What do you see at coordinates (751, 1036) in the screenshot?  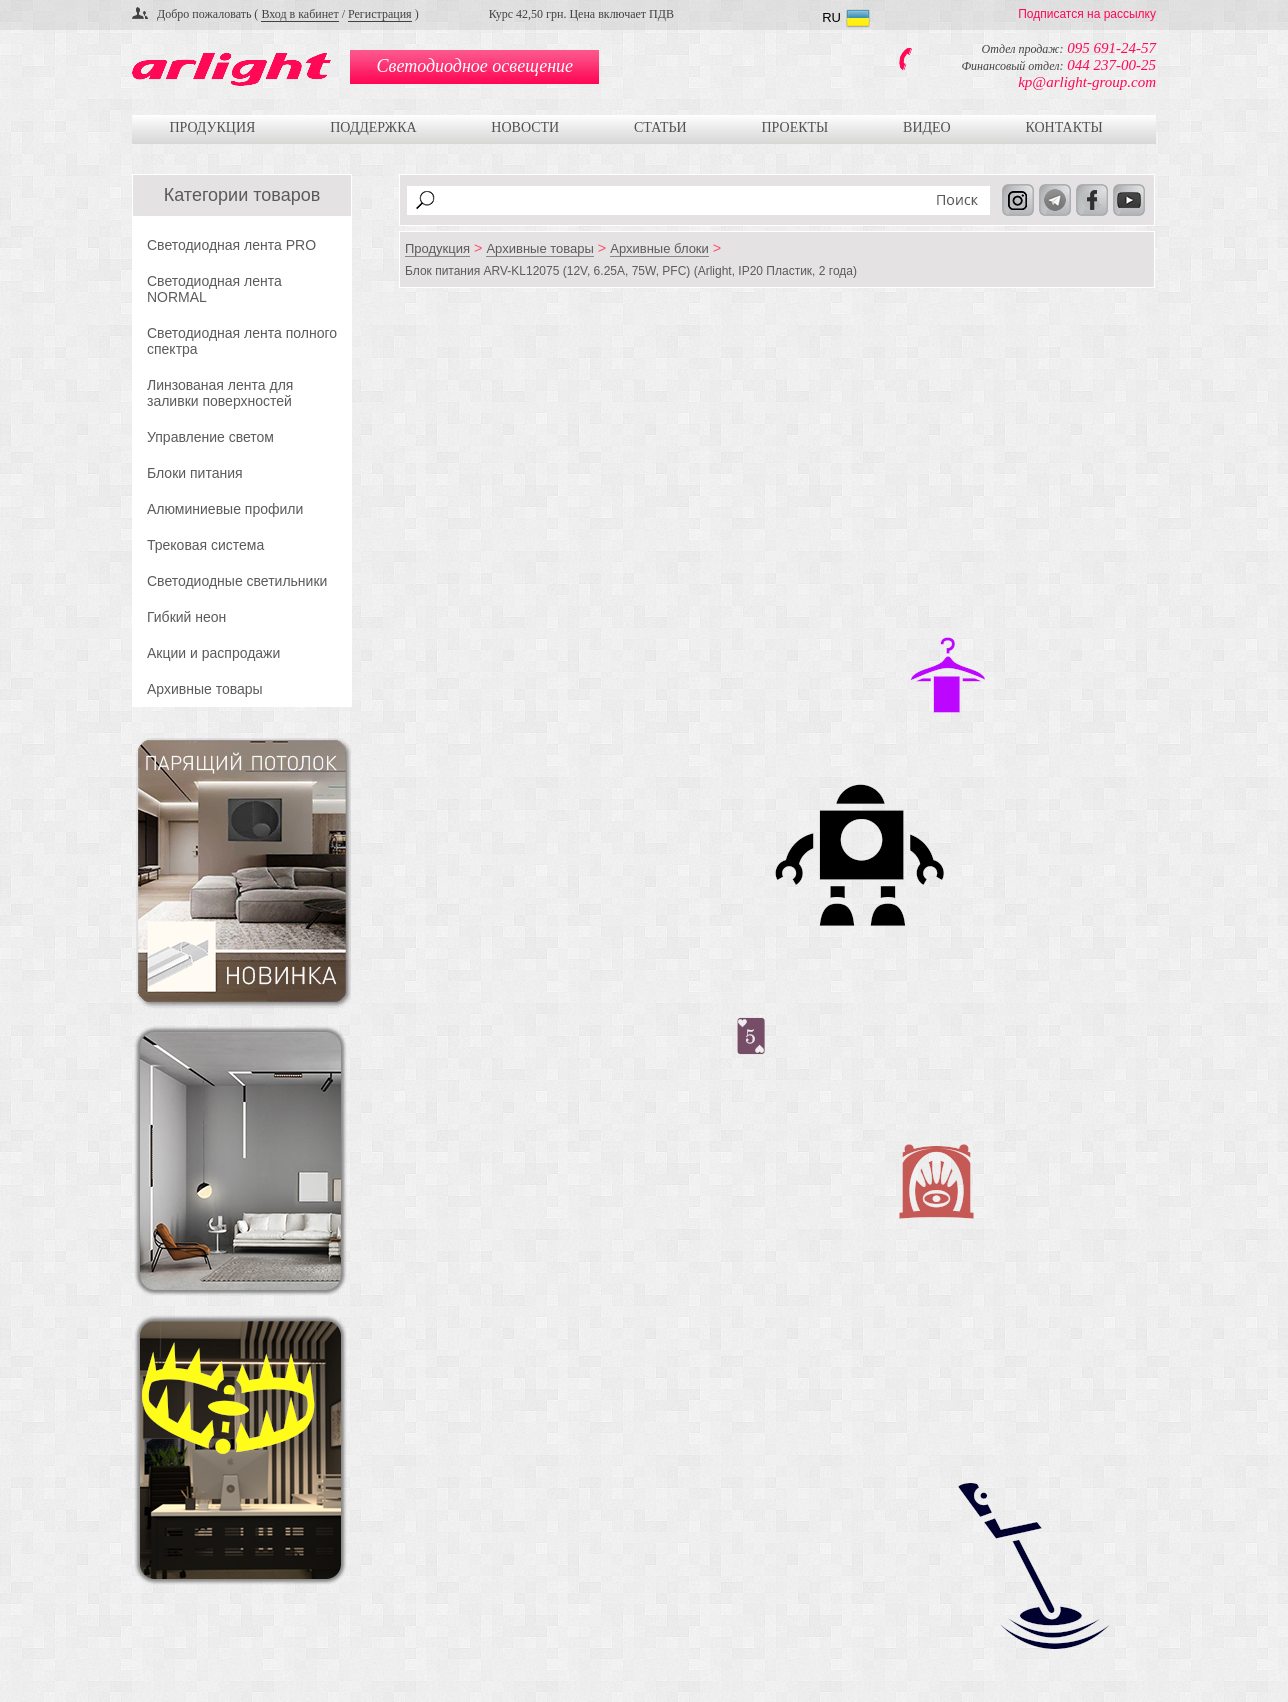 I see `five of hearts playing card` at bounding box center [751, 1036].